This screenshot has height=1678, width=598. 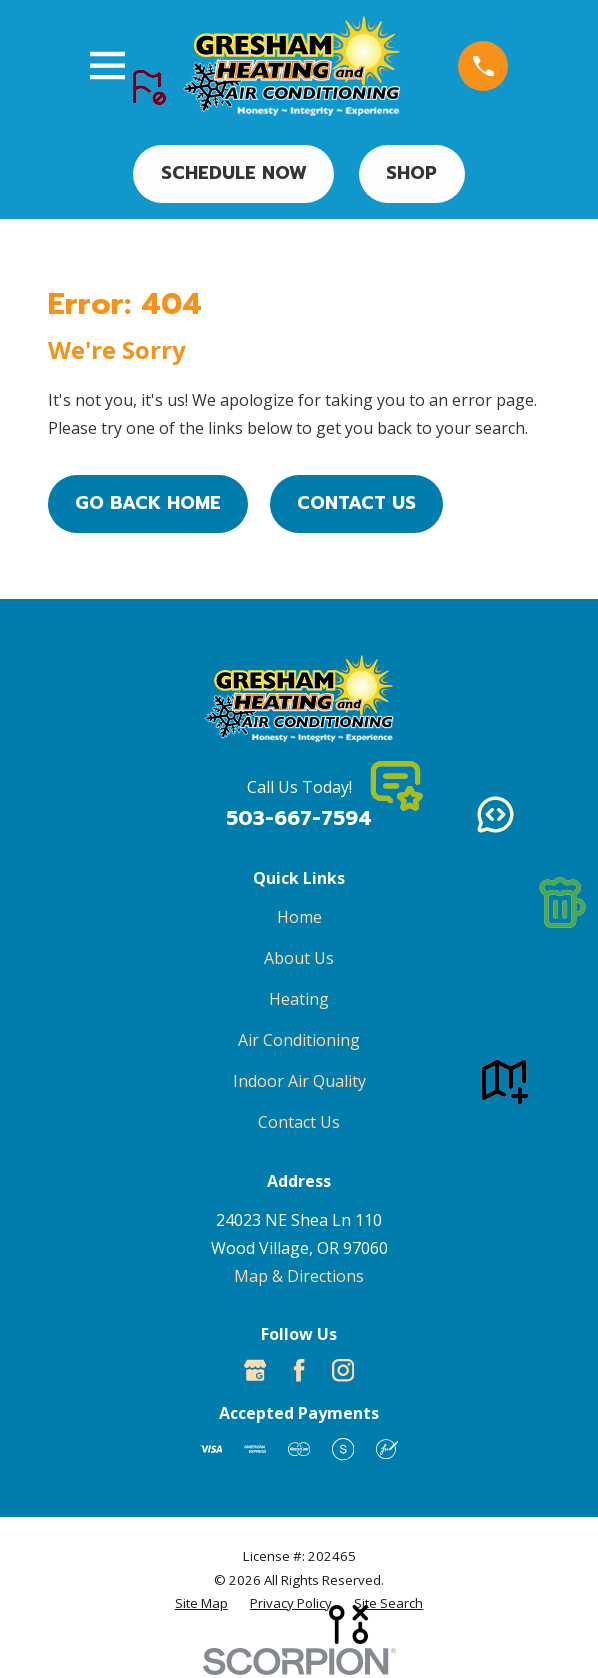 What do you see at coordinates (395, 783) in the screenshot?
I see `view starred or favorite messages` at bounding box center [395, 783].